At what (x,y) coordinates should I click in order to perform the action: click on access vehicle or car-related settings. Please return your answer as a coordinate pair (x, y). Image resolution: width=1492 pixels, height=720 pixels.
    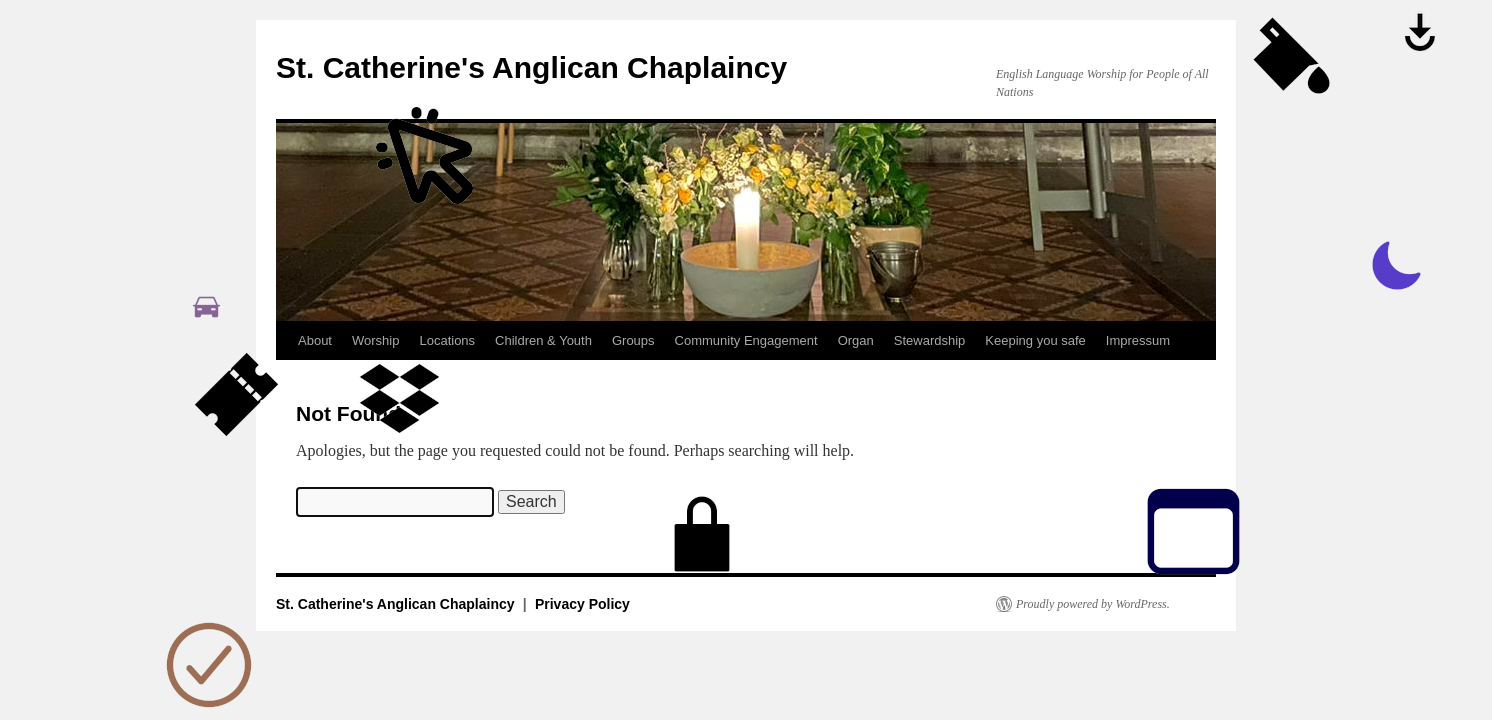
    Looking at the image, I should click on (206, 307).